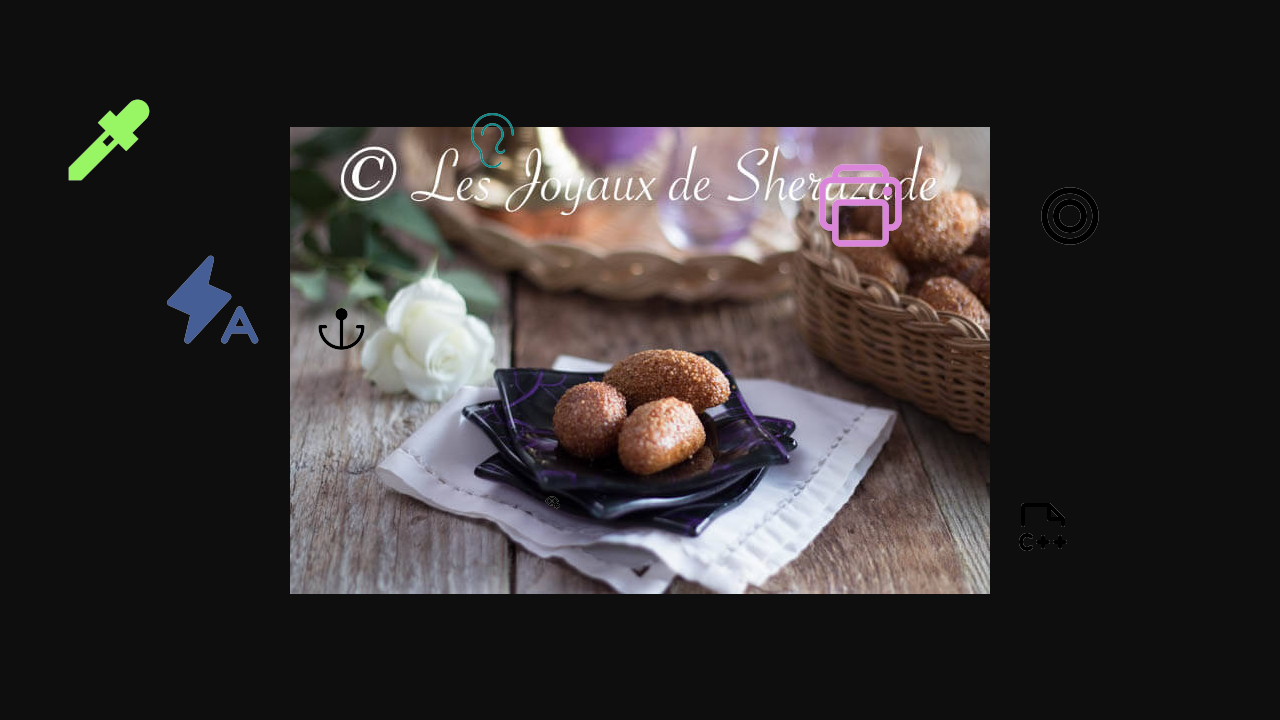 This screenshot has height=720, width=1280. I want to click on open a C++ source code file, so click(1043, 529).